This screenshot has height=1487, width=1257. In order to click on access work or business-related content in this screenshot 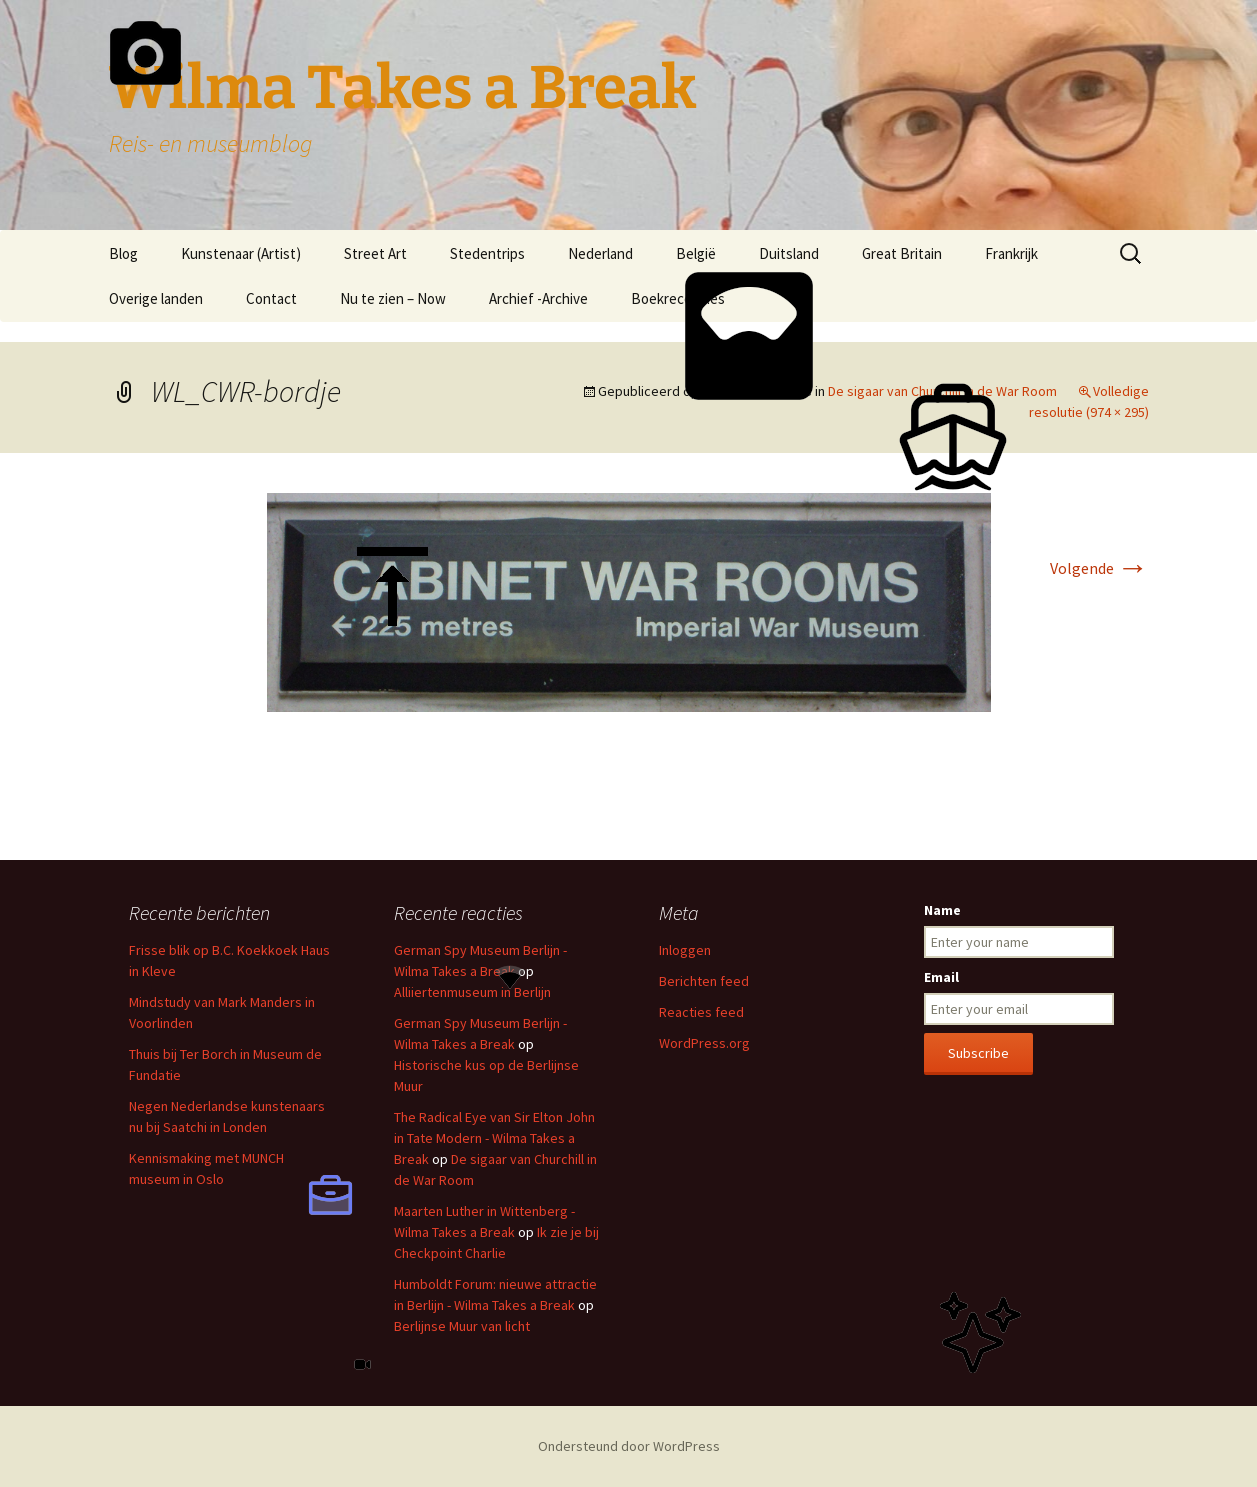, I will do `click(330, 1196)`.